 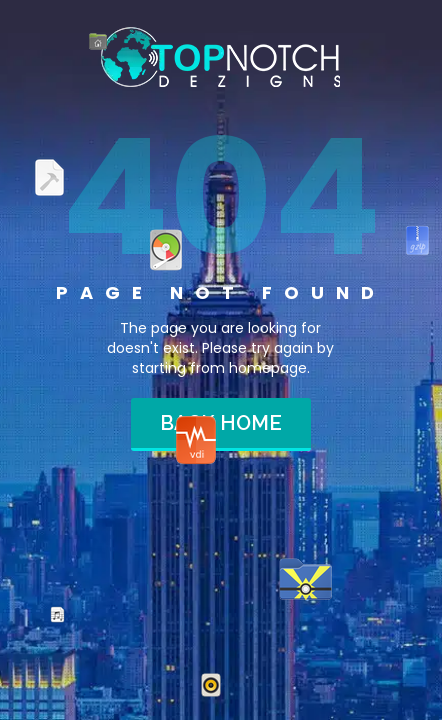 I want to click on open rhythmbox music player, so click(x=211, y=685).